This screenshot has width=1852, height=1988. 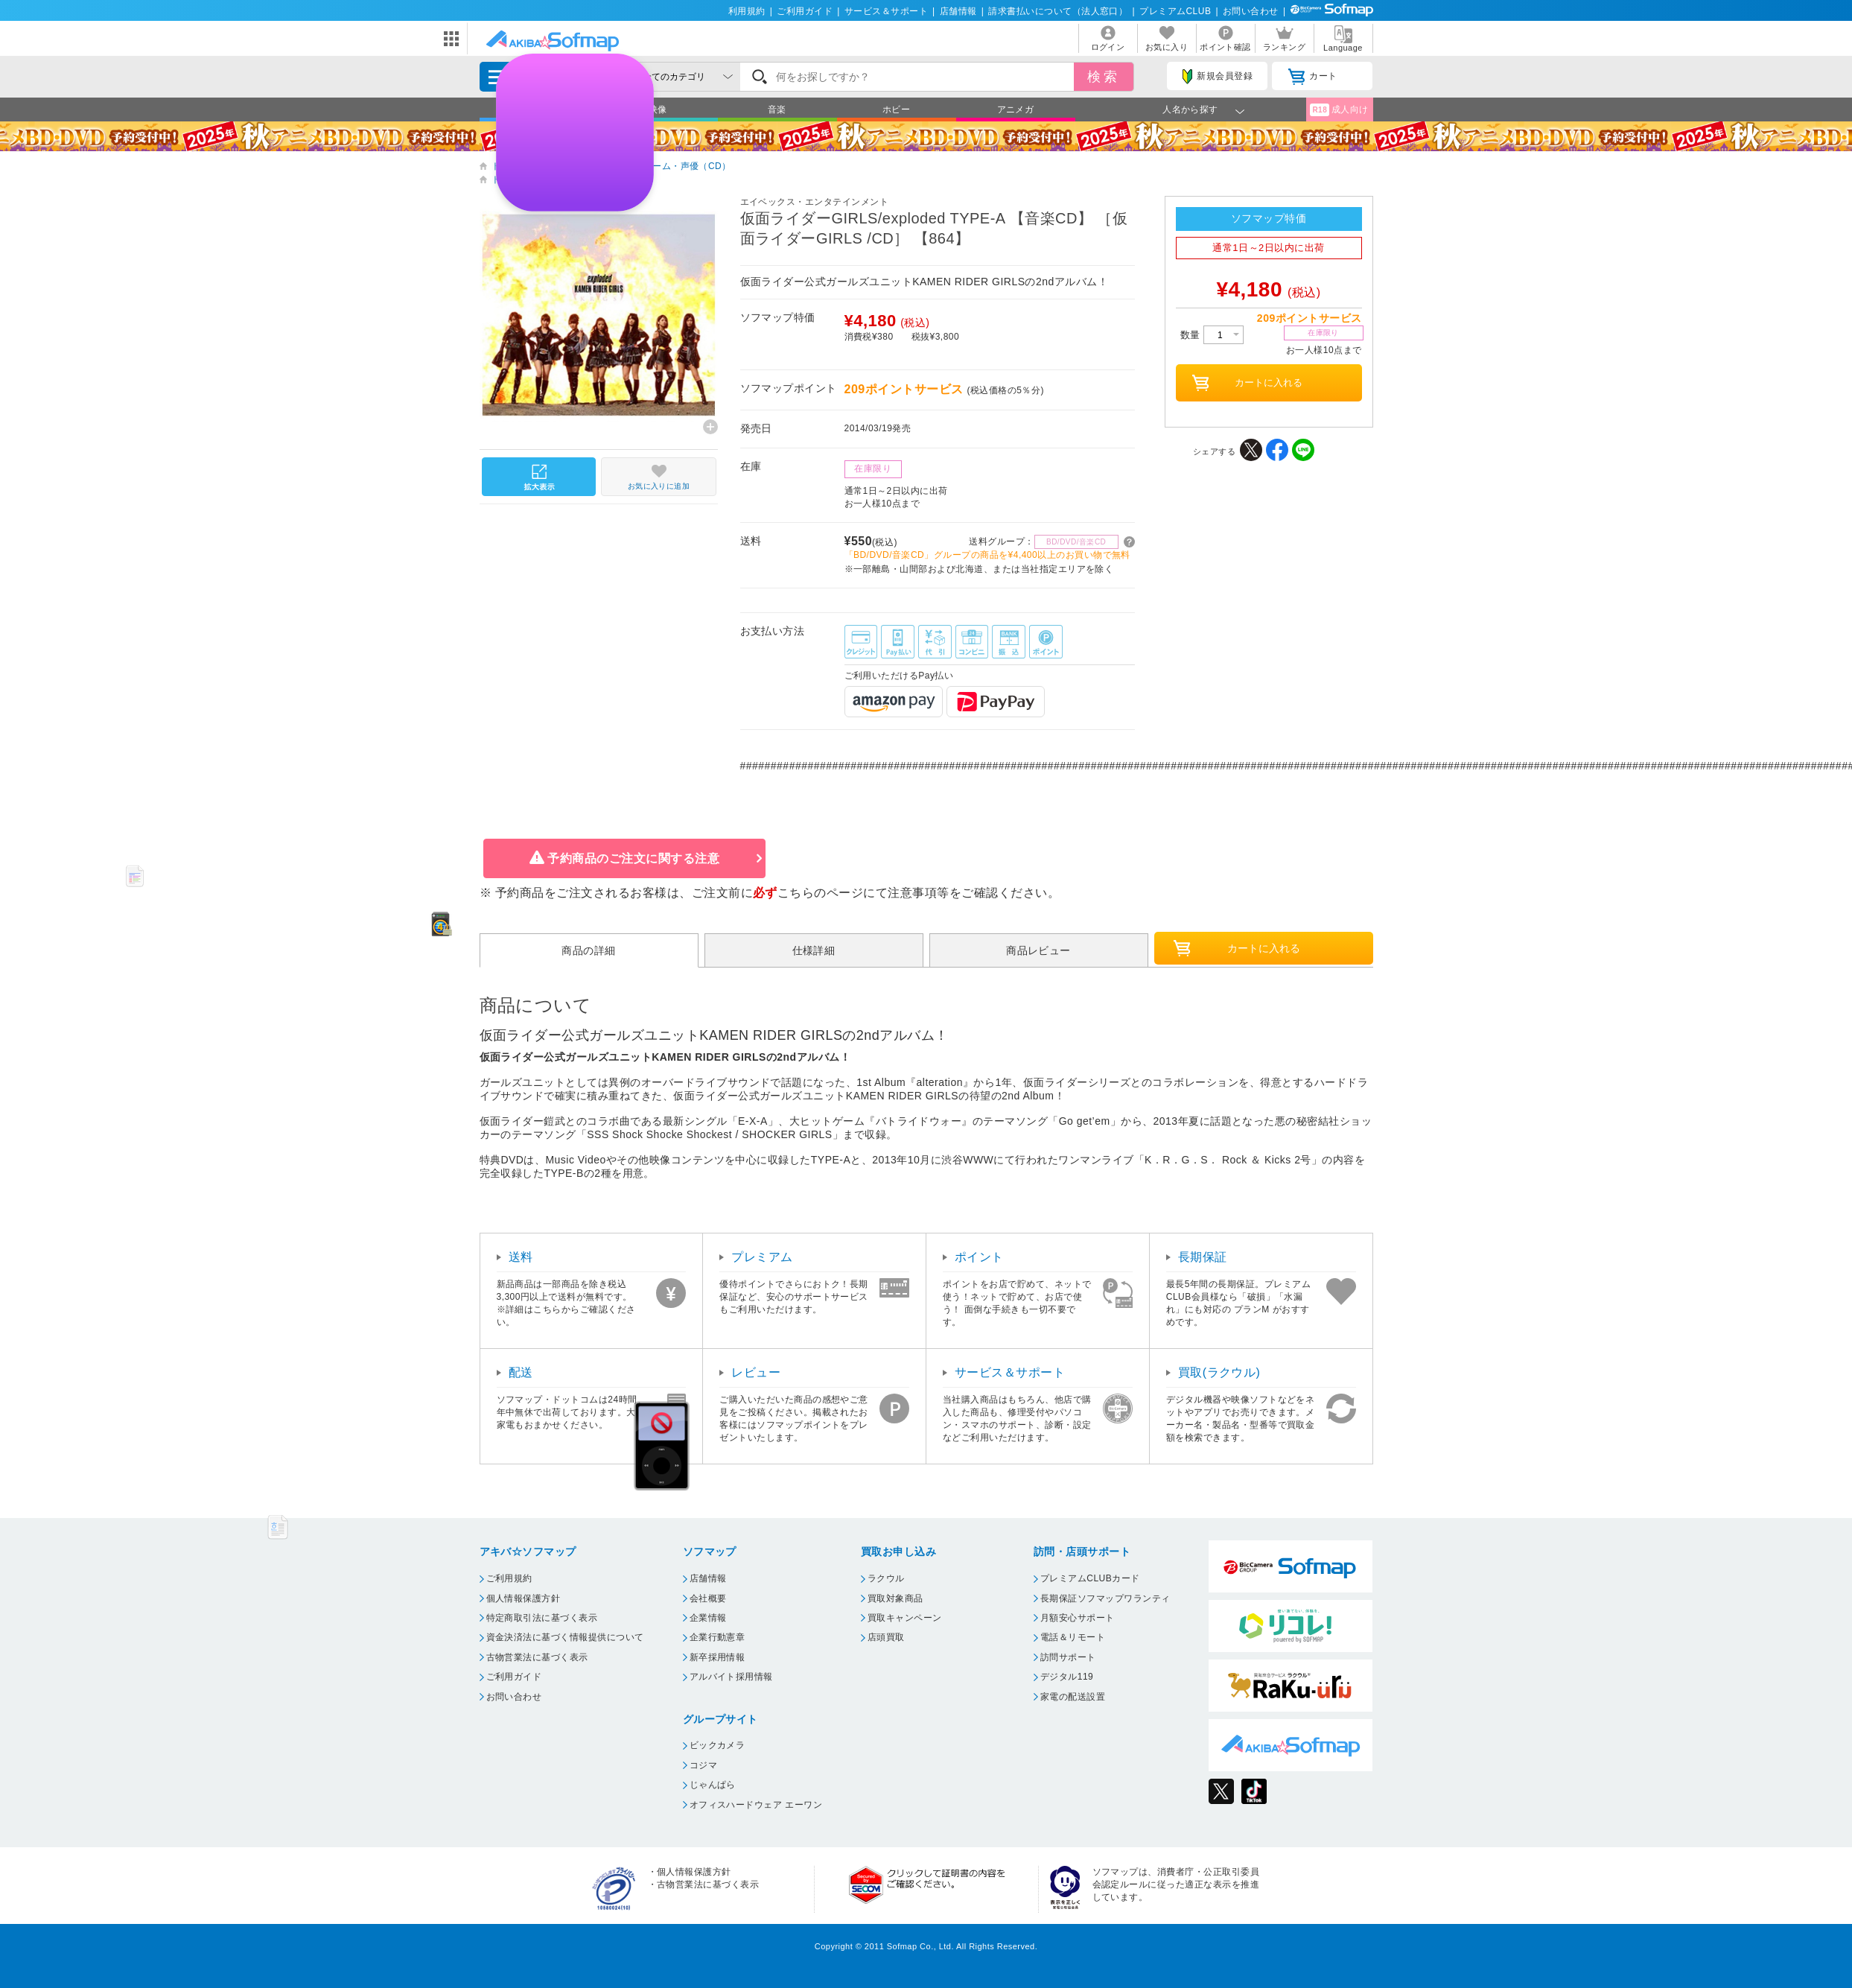 I want to click on iPod device not connected or unavailable, so click(x=661, y=1446).